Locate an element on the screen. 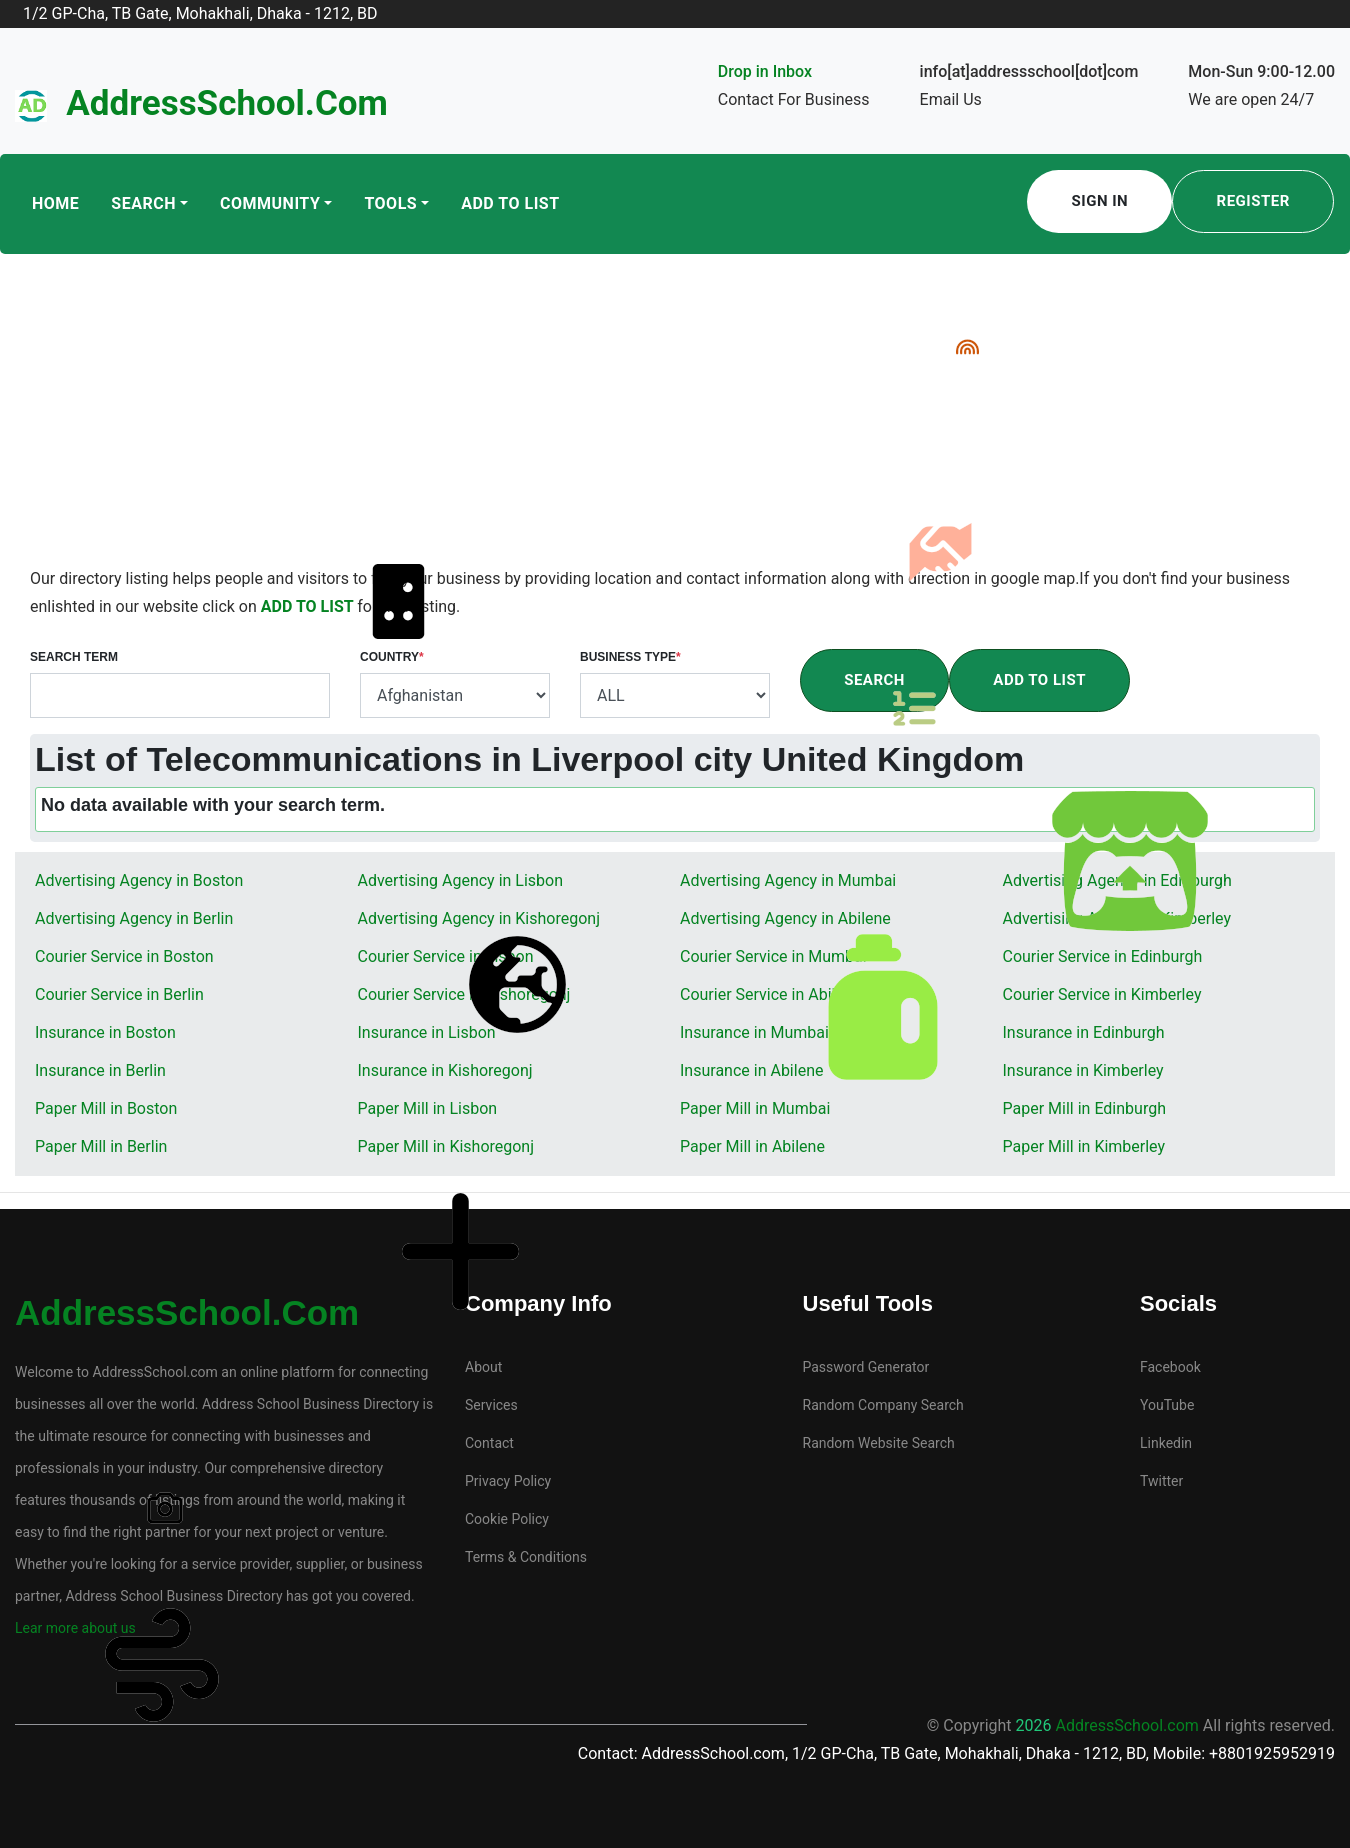  select europe as your region is located at coordinates (517, 984).